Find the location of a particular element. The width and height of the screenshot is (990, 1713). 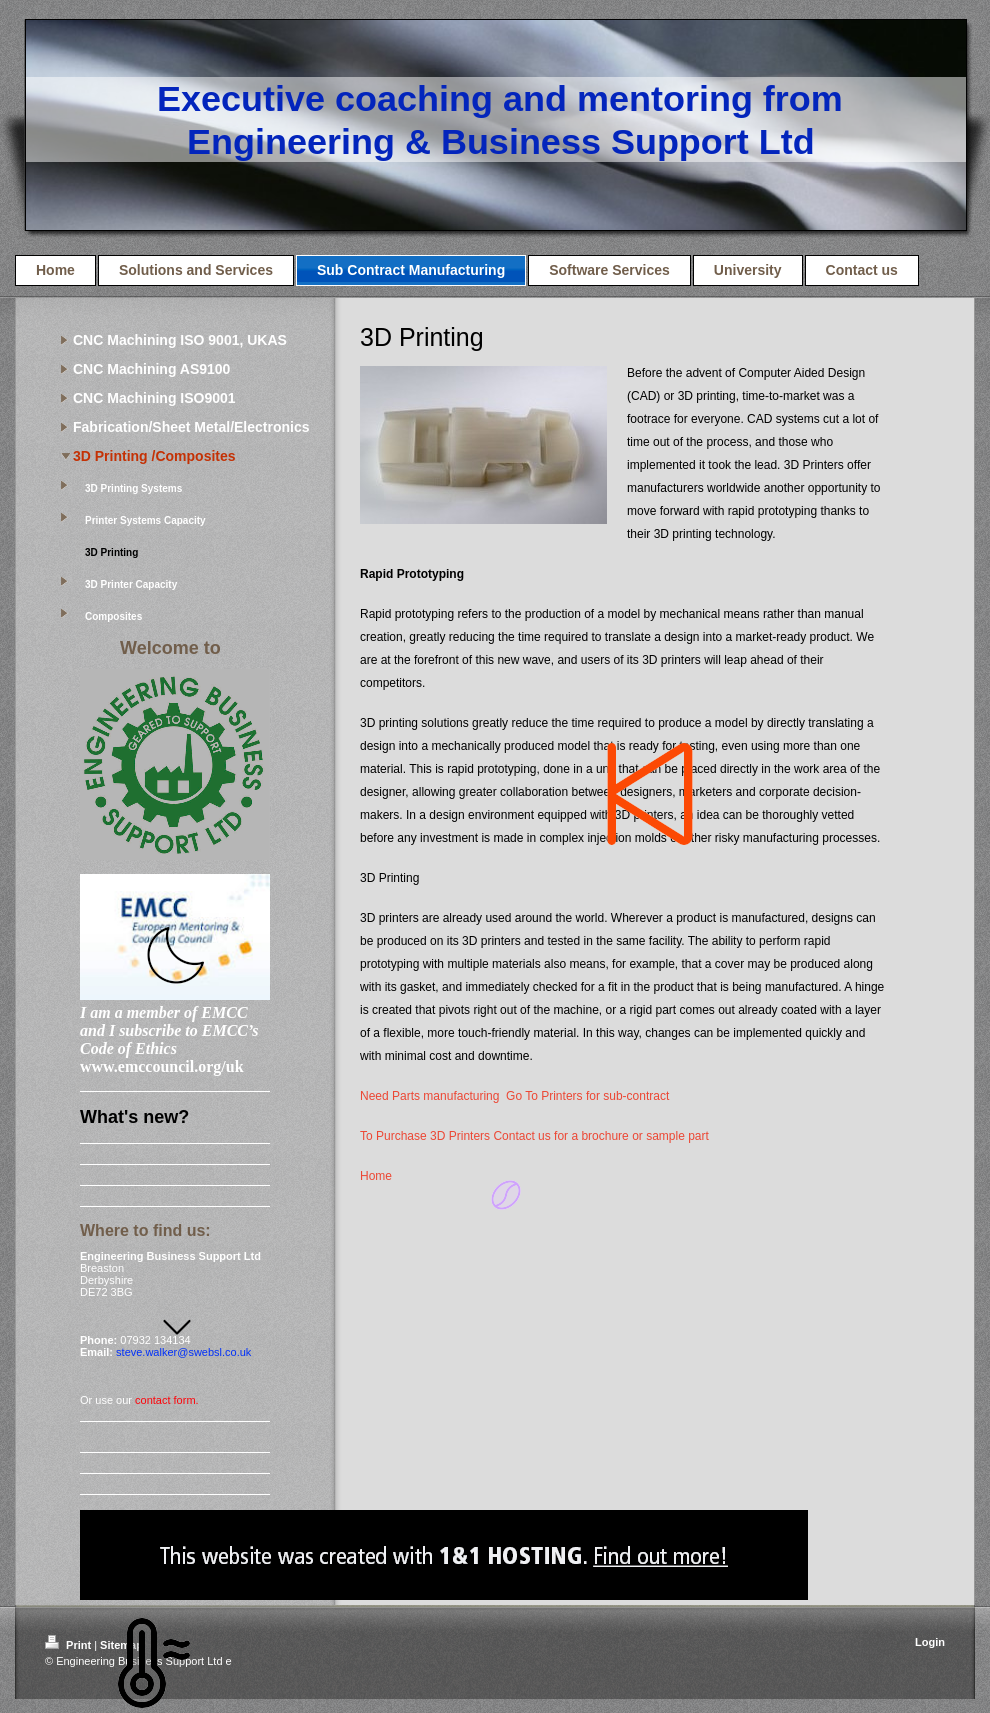

indicates high temperature or heat warning is located at coordinates (145, 1663).